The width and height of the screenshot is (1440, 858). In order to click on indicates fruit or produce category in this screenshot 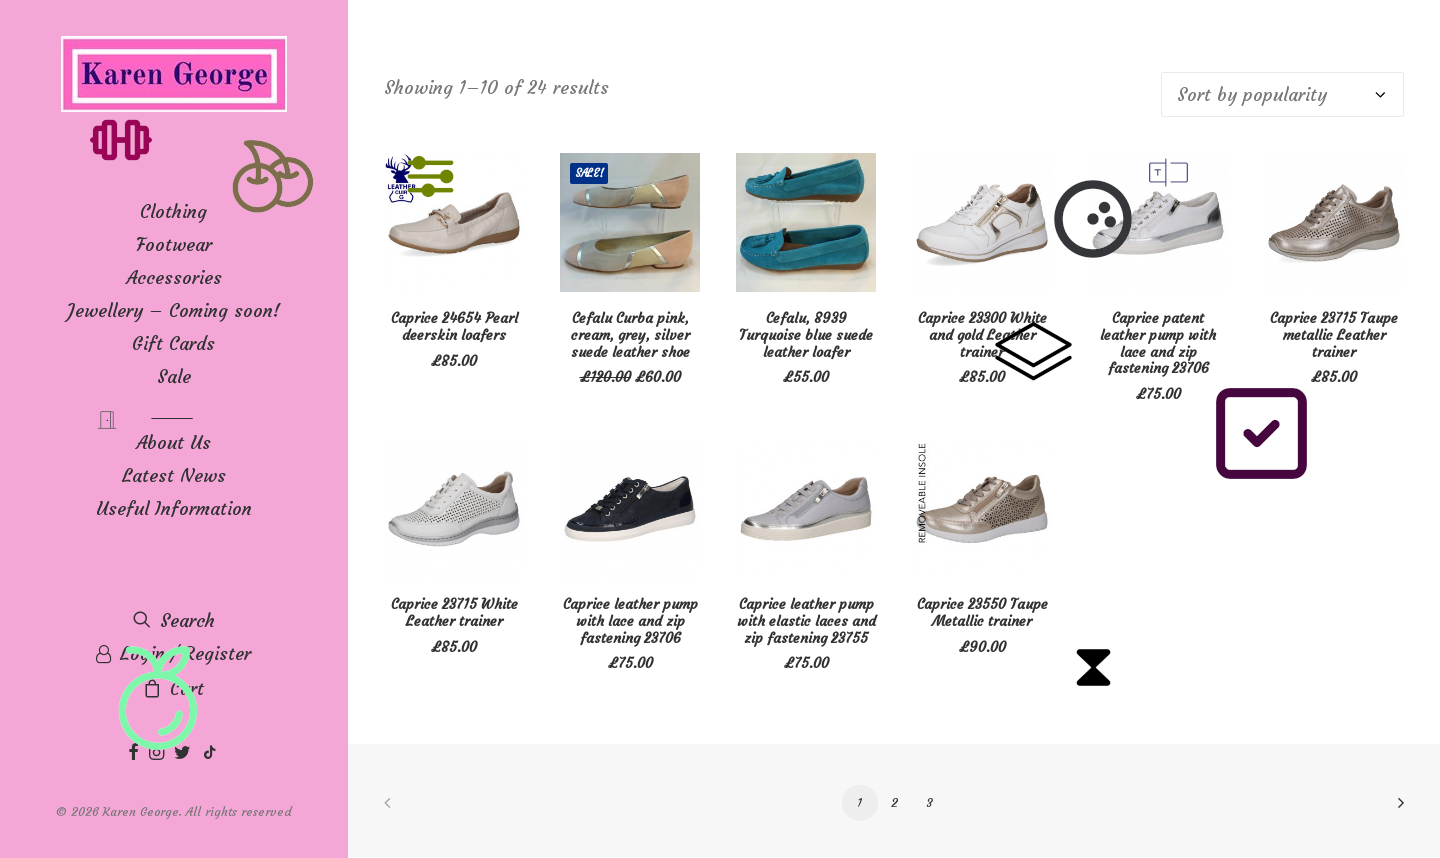, I will do `click(158, 700)`.